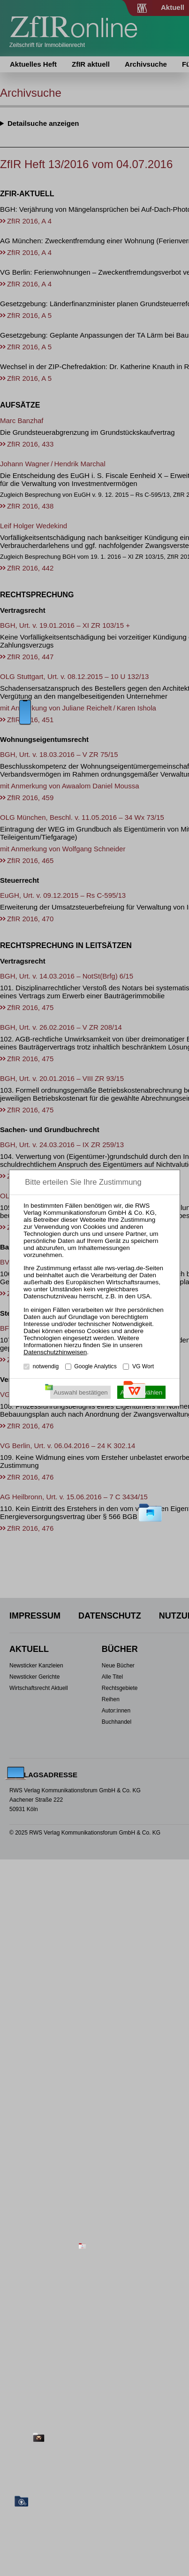 The image size is (189, 2576). I want to click on folder for NoLimits coaster simulation mods and custom content, so click(21, 2501).